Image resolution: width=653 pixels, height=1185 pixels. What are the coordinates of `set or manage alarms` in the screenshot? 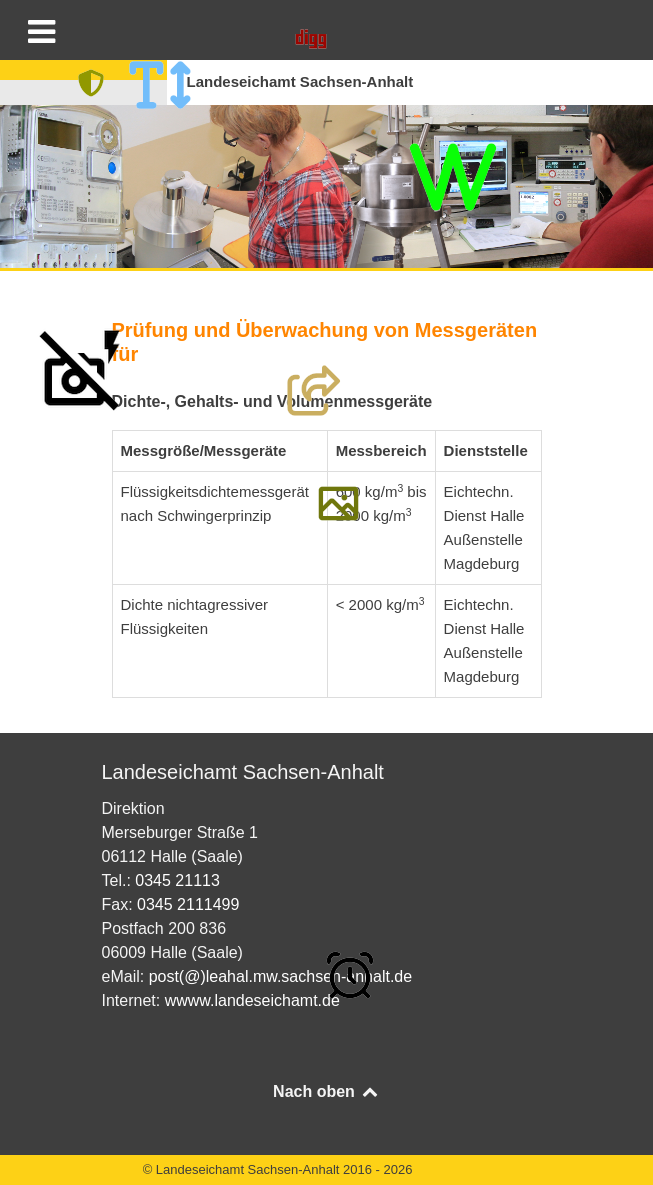 It's located at (350, 975).